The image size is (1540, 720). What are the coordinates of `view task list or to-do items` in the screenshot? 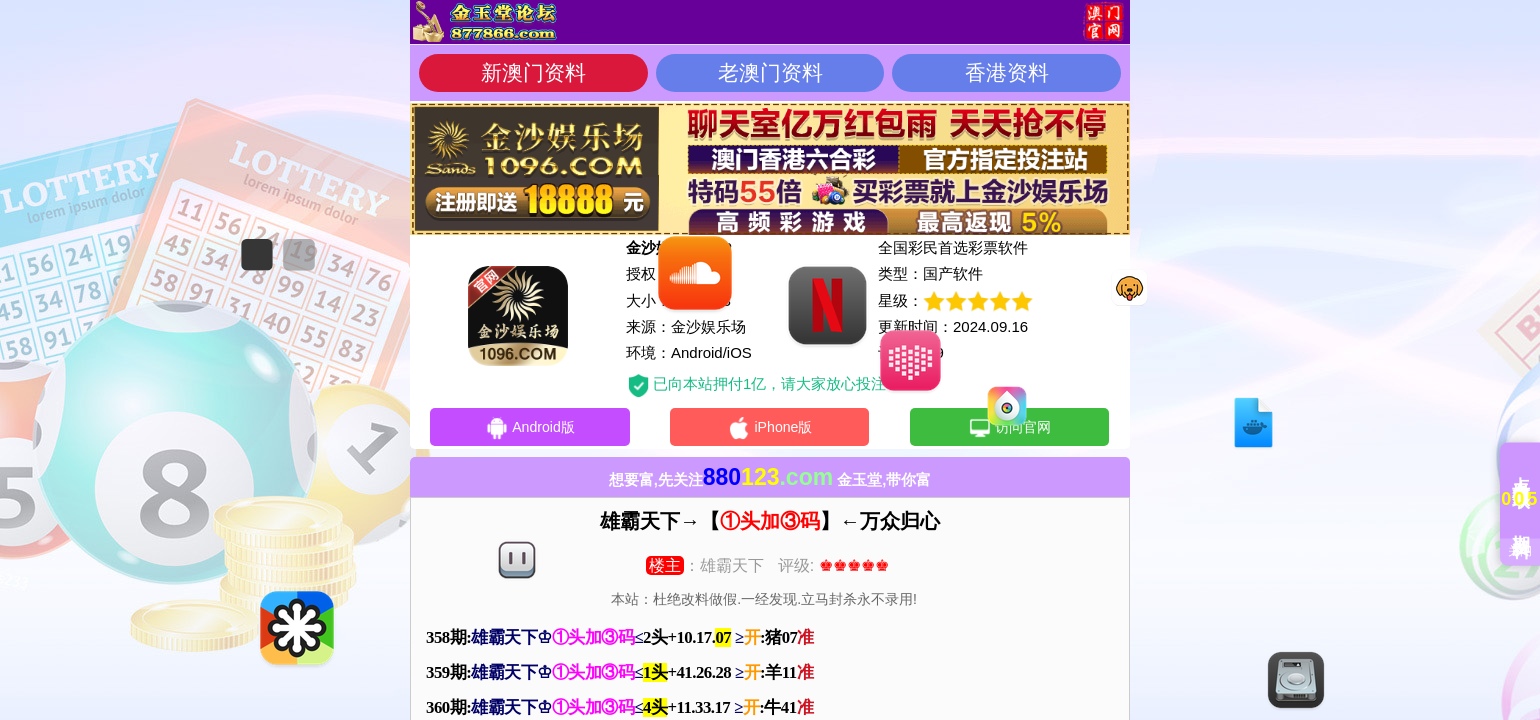 It's located at (278, 260).